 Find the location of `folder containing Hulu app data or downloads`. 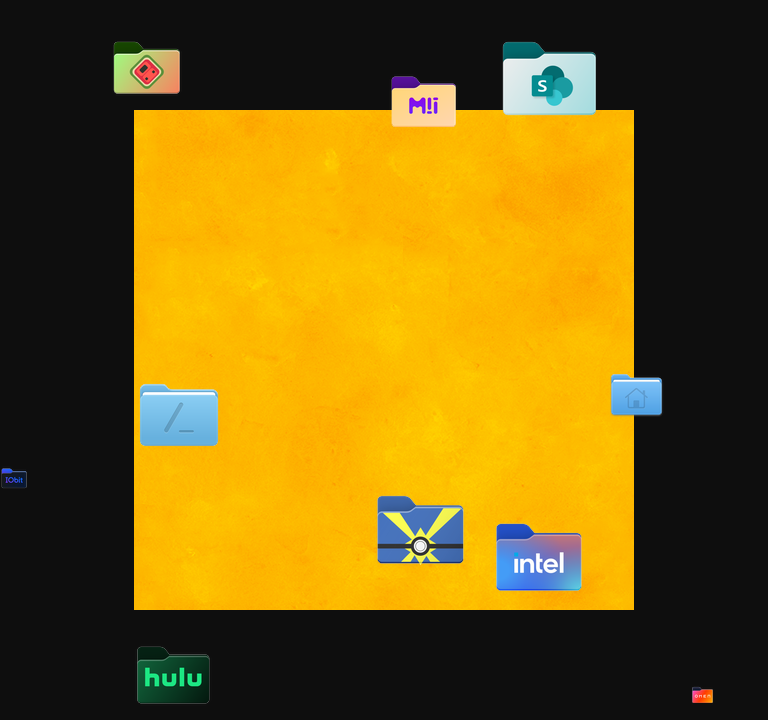

folder containing Hulu app data or downloads is located at coordinates (173, 677).